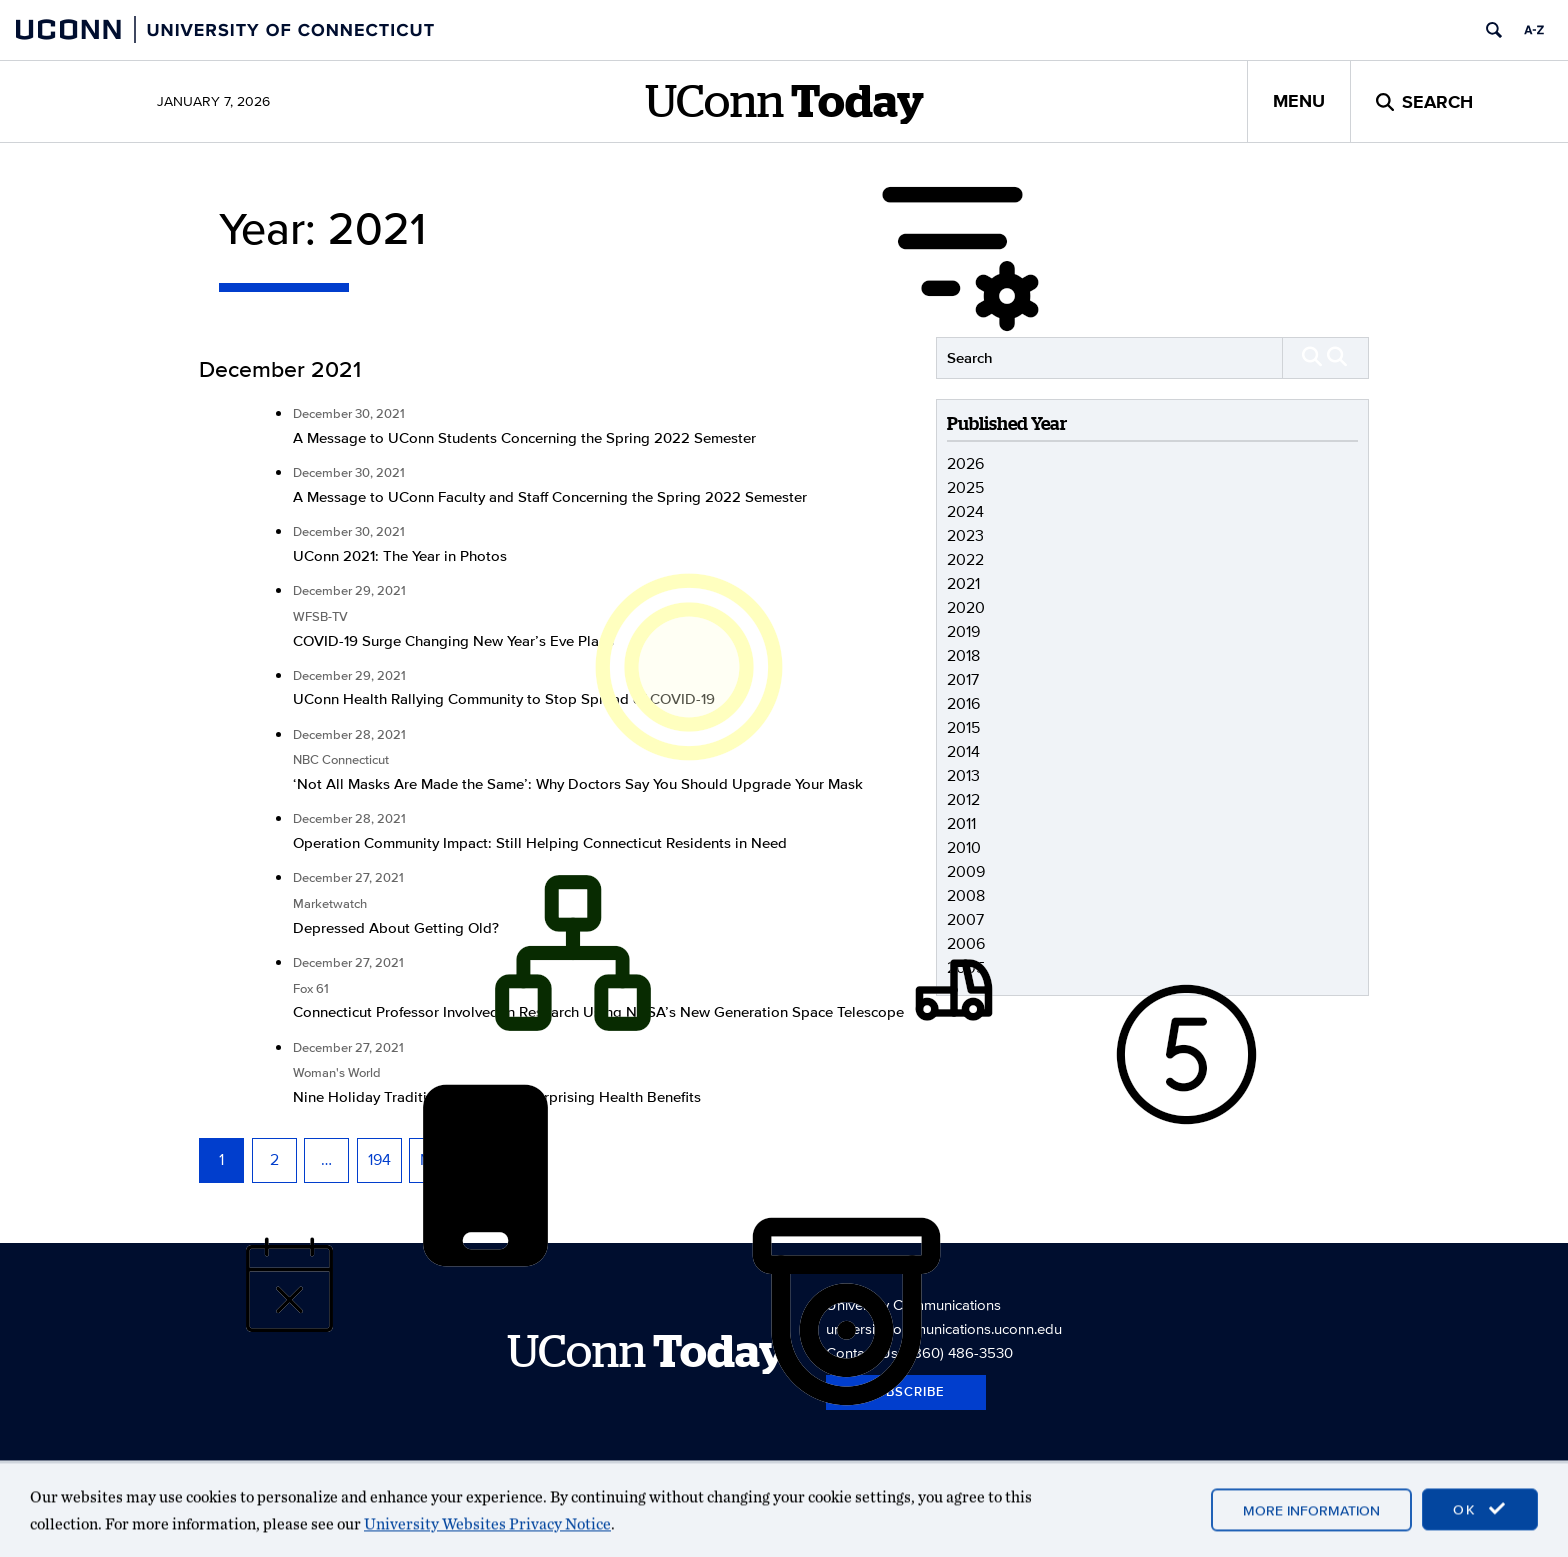  Describe the element at coordinates (689, 667) in the screenshot. I see `start recording audio or video` at that location.